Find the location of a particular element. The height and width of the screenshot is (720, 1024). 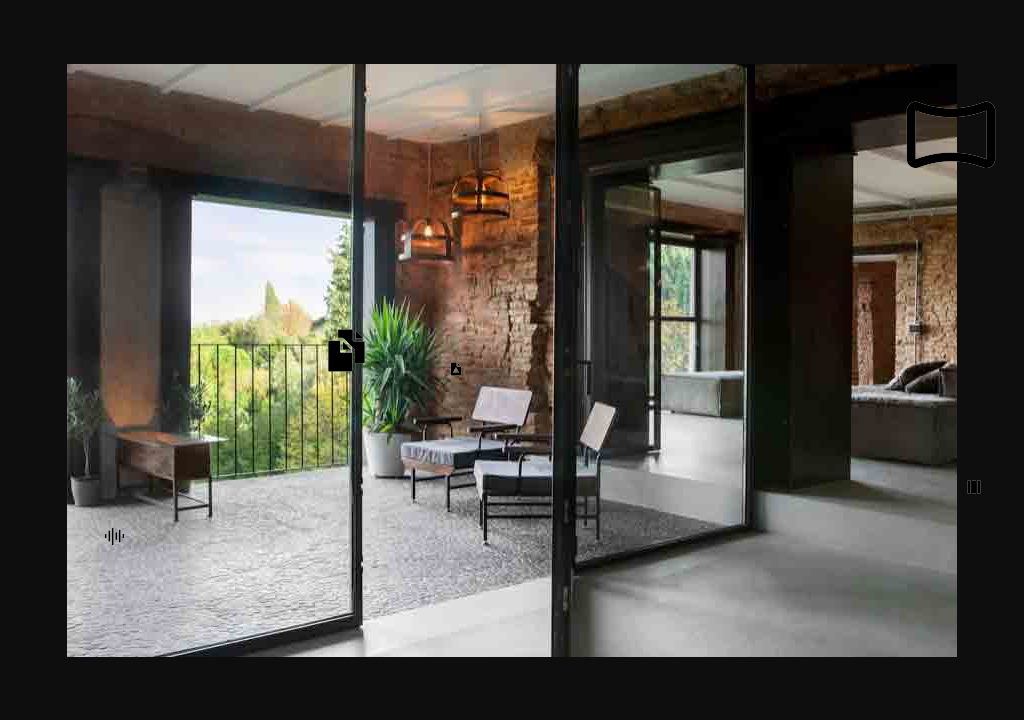

view all documents is located at coordinates (346, 350).